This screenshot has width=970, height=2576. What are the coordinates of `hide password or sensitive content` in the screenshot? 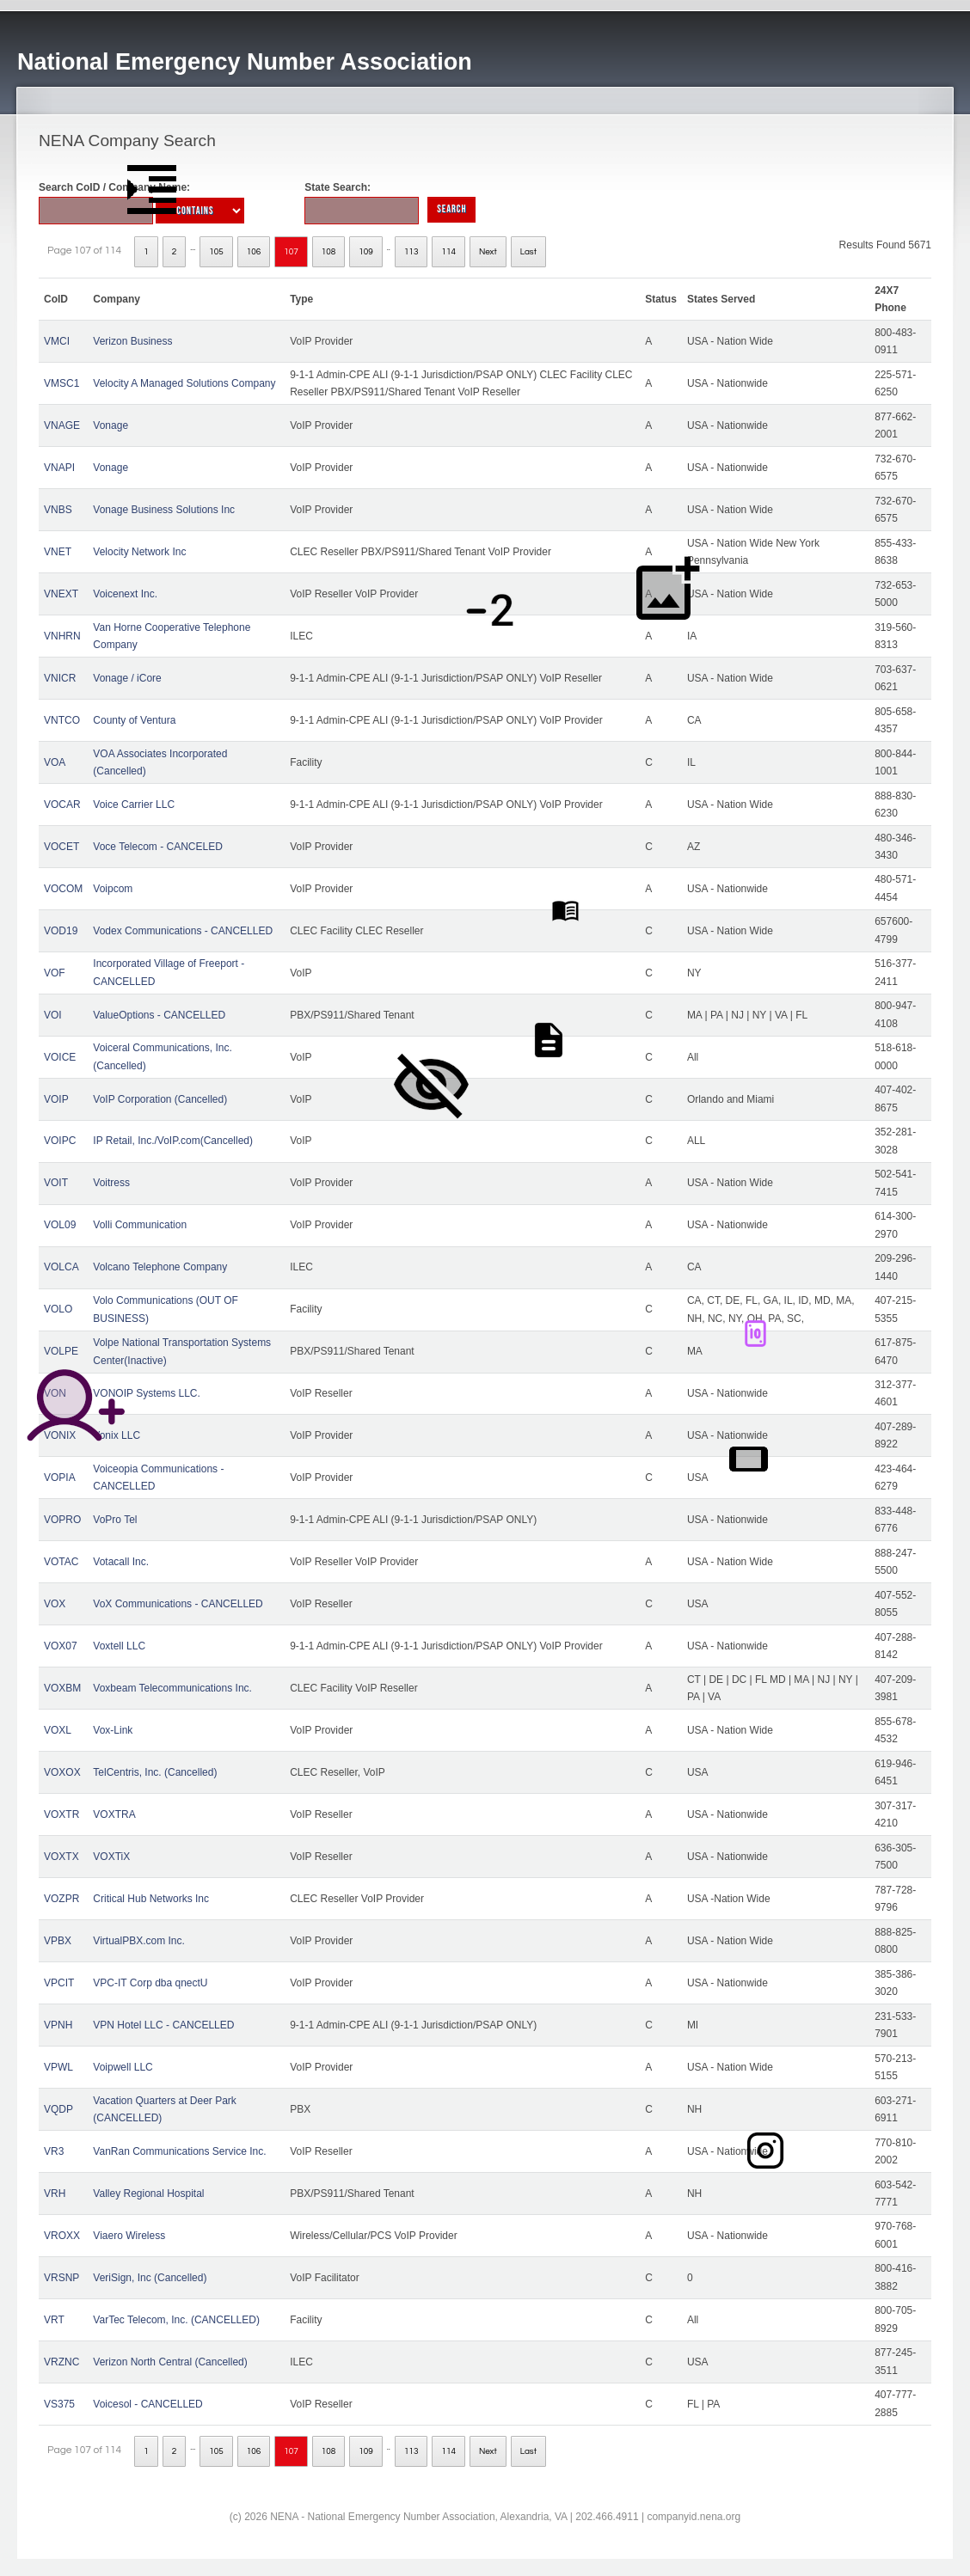 It's located at (431, 1086).